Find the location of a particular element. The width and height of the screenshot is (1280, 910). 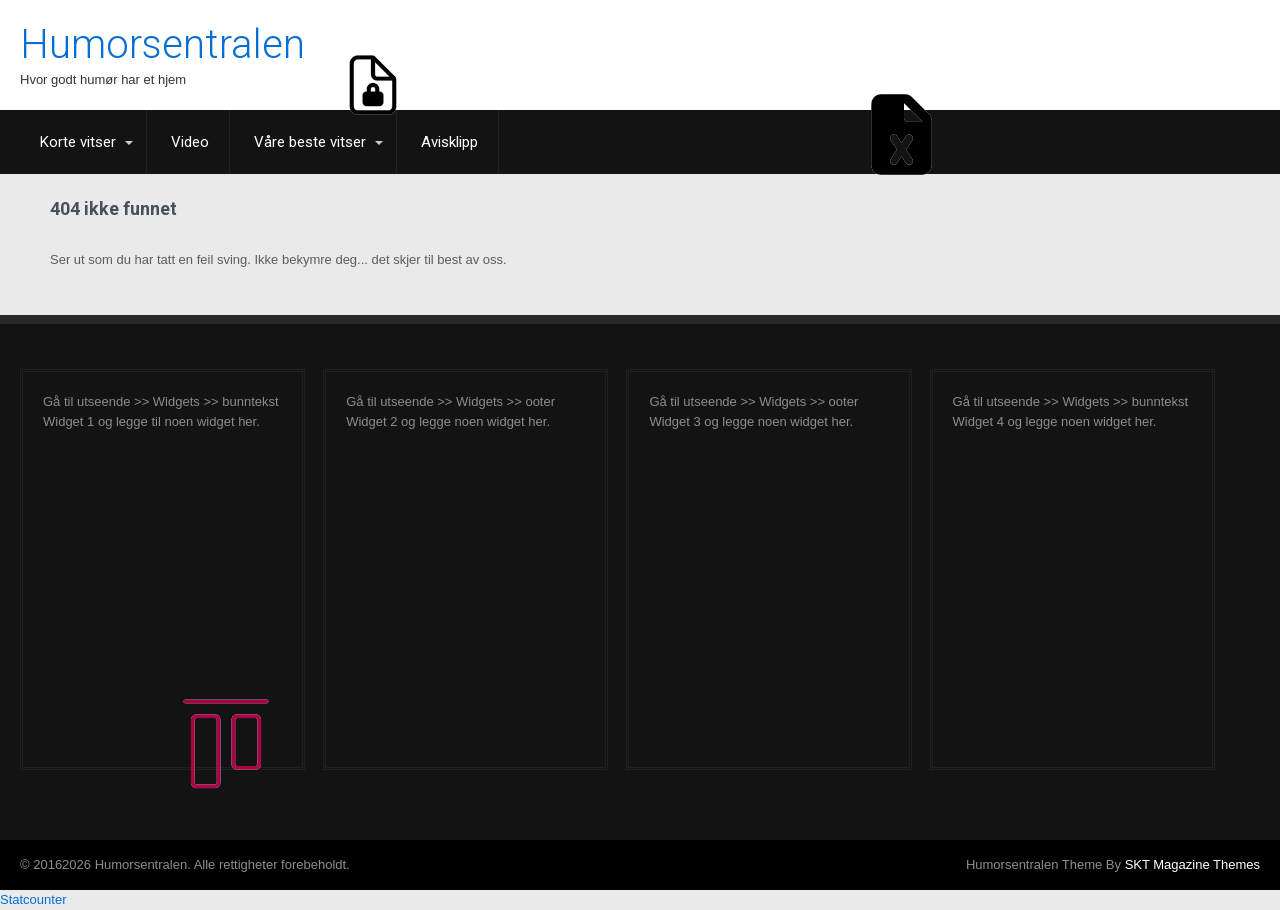

open or view an excel spreadsheet is located at coordinates (901, 134).